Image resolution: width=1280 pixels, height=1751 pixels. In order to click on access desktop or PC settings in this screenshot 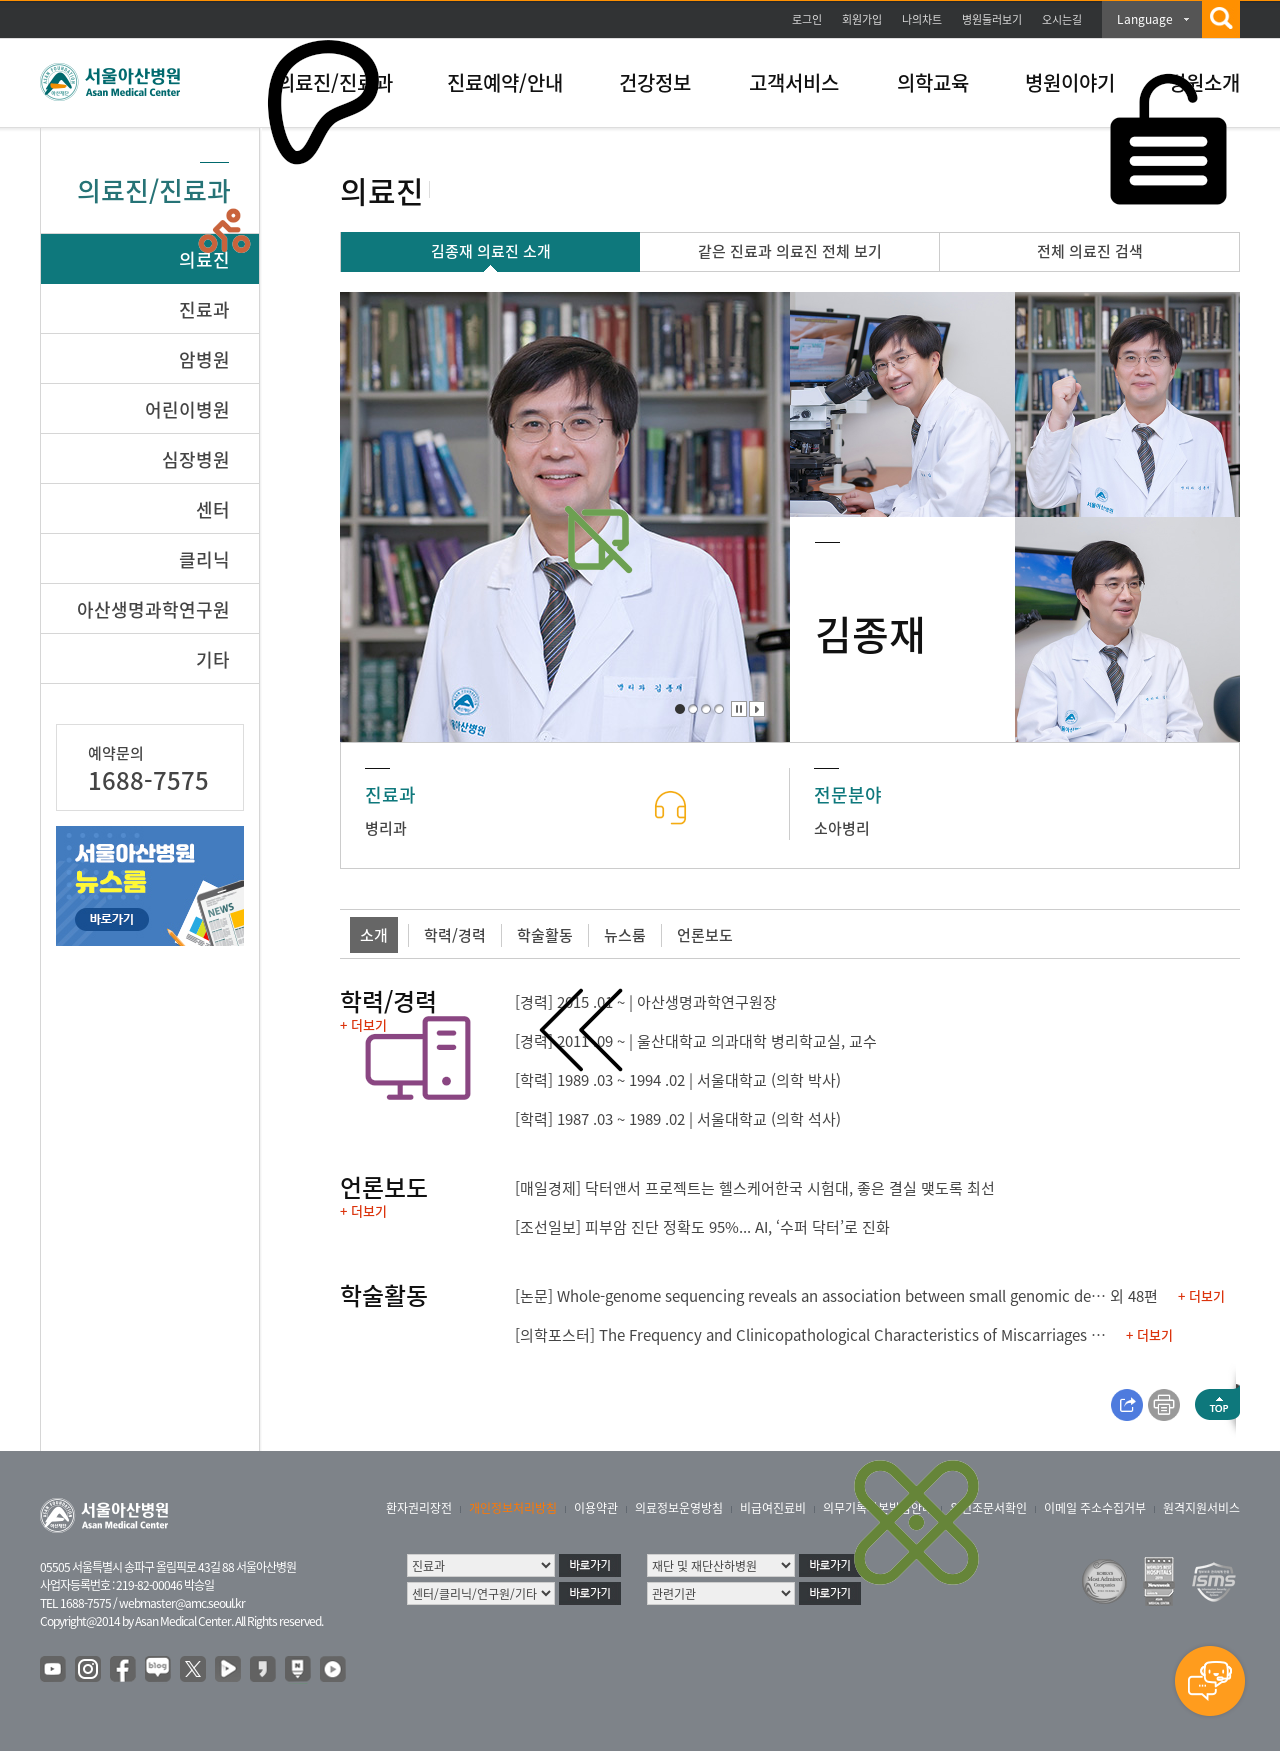, I will do `click(418, 1058)`.